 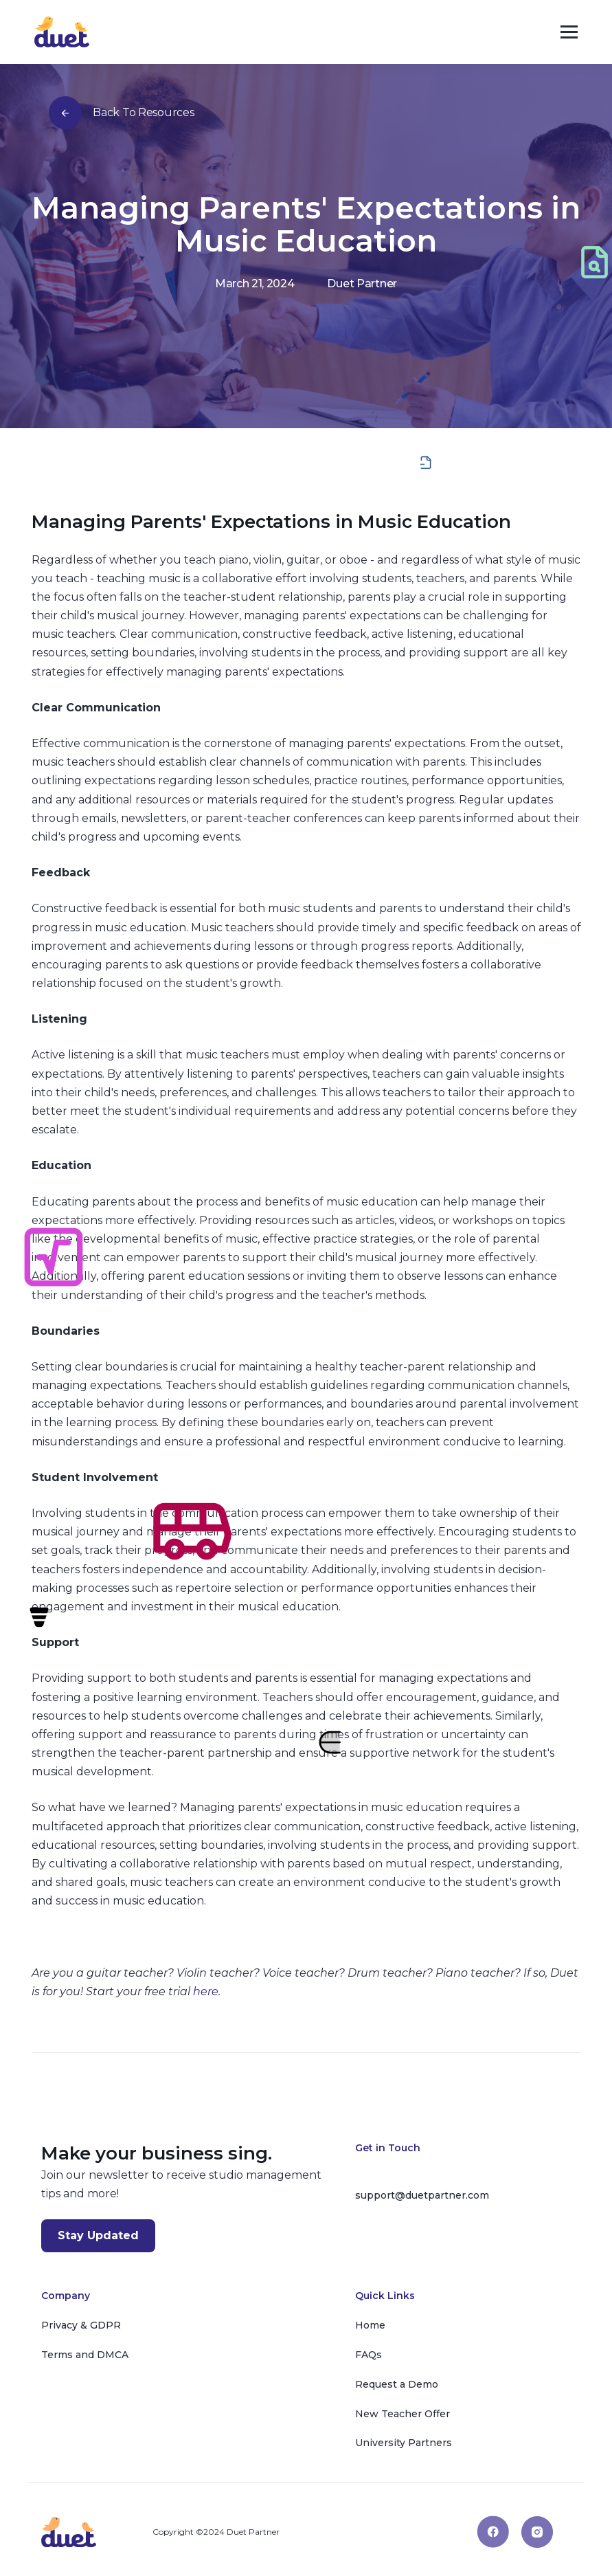 What do you see at coordinates (594, 262) in the screenshot?
I see `search within a document` at bounding box center [594, 262].